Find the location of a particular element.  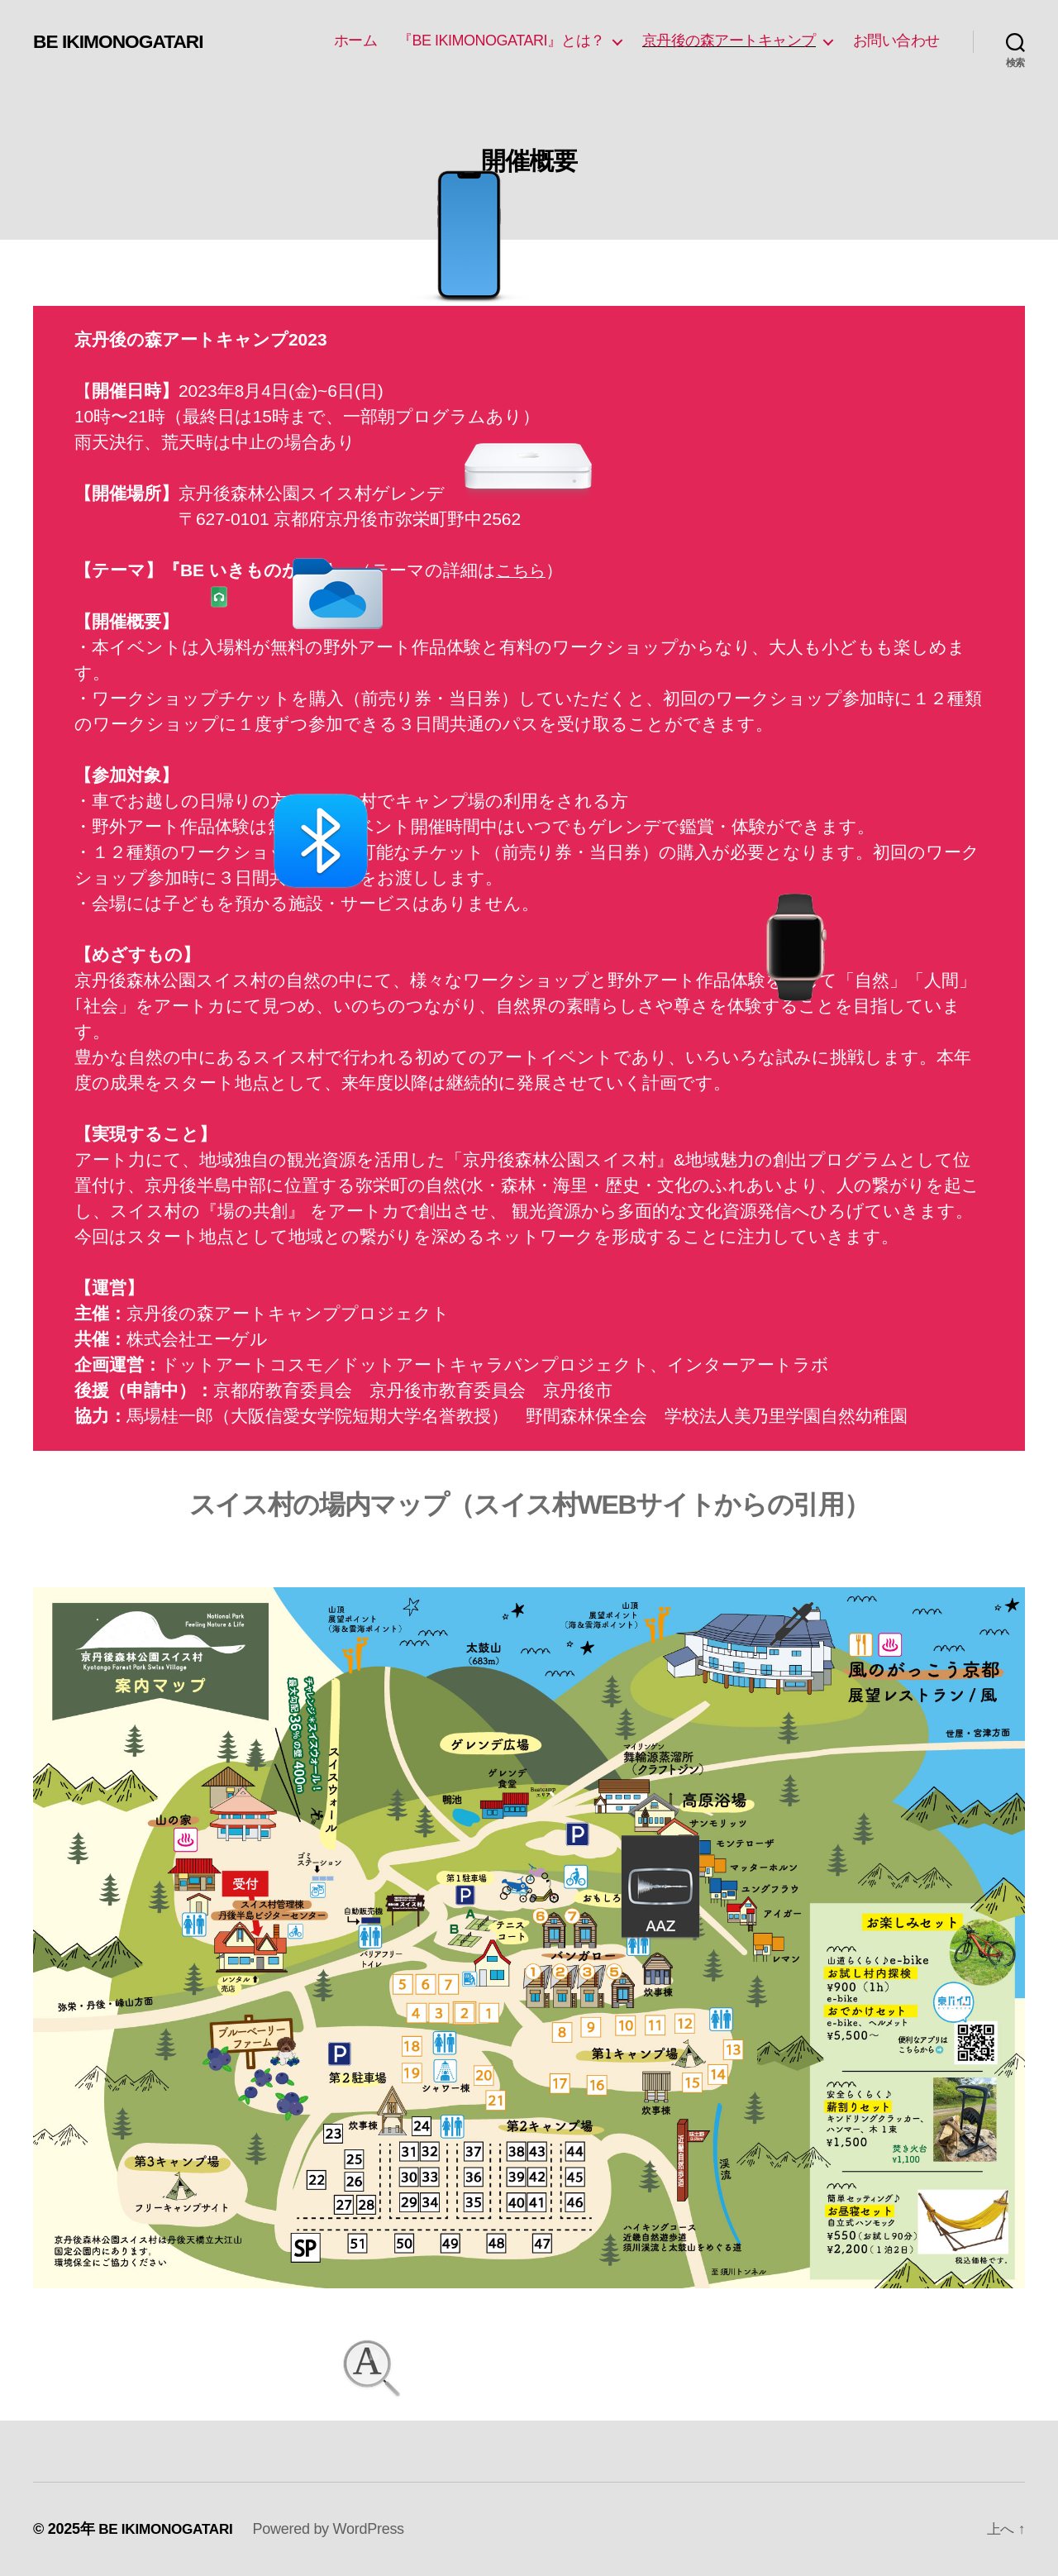

search within emails or messages is located at coordinates (371, 2368).